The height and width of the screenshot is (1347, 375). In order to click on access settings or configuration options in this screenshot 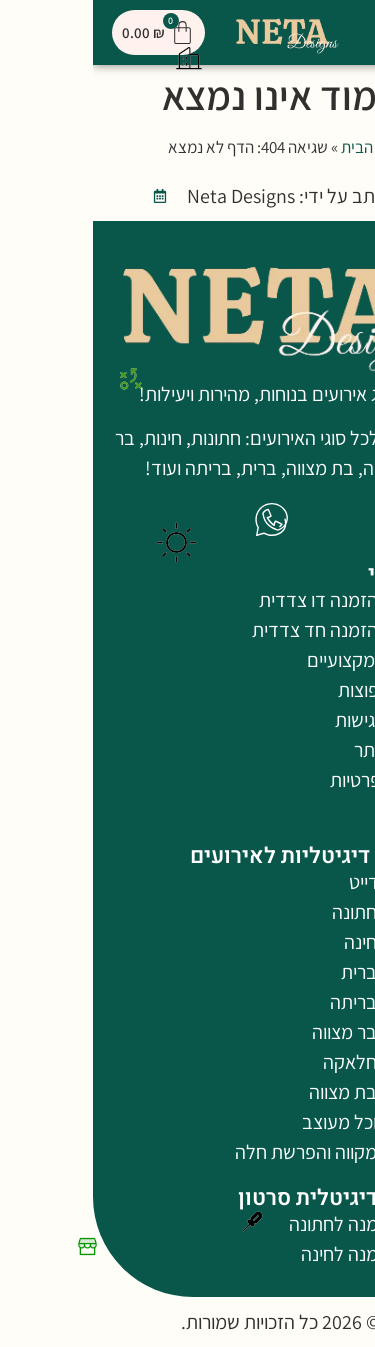, I will do `click(252, 1221)`.